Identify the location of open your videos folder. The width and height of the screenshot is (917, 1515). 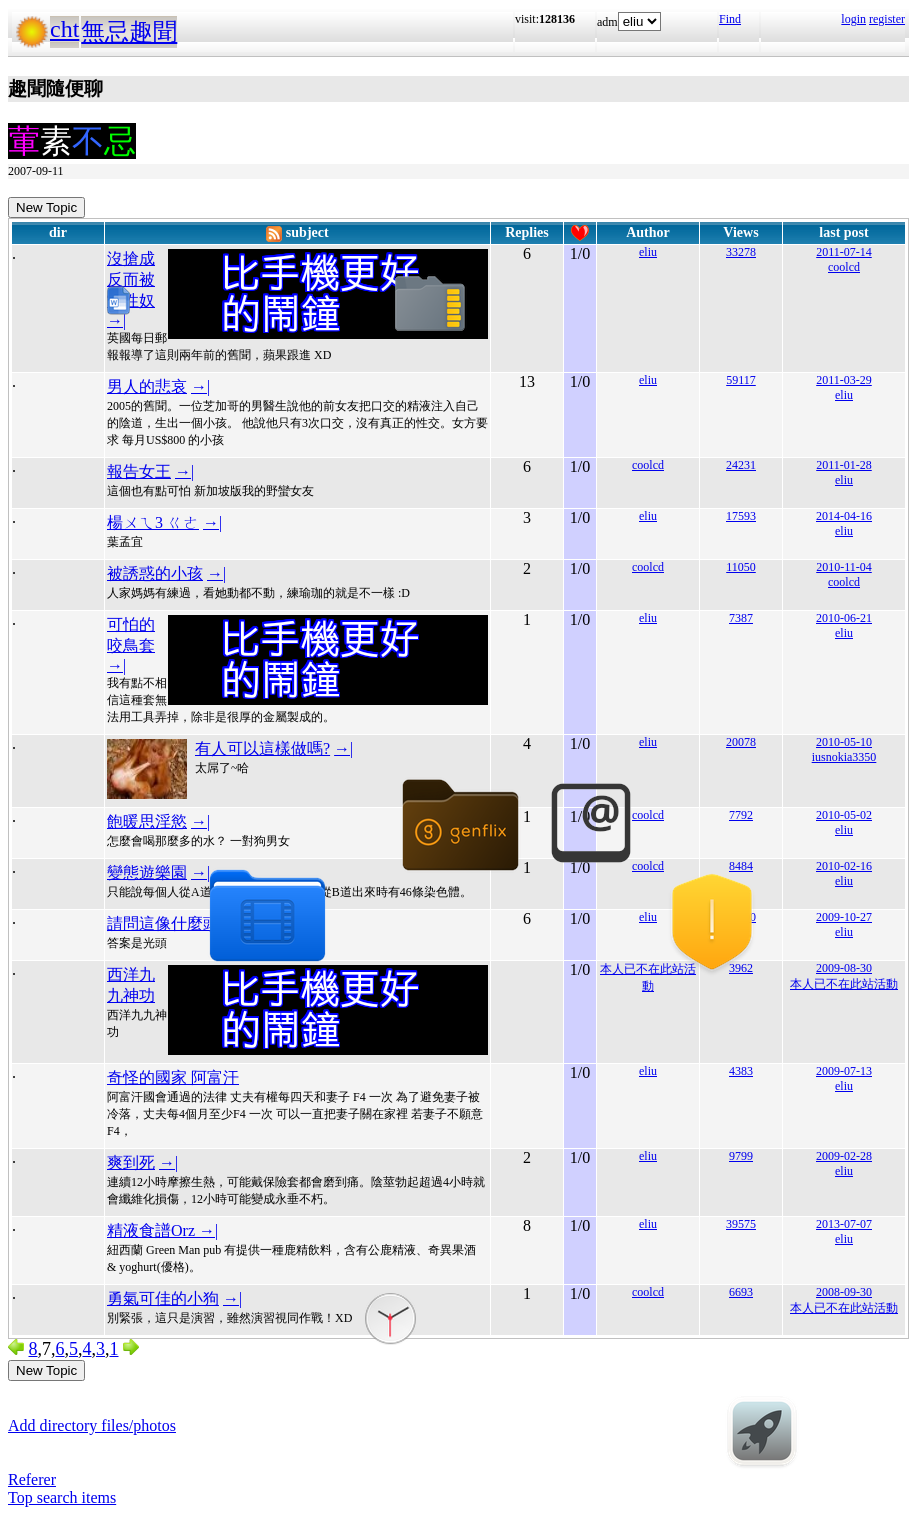
(267, 915).